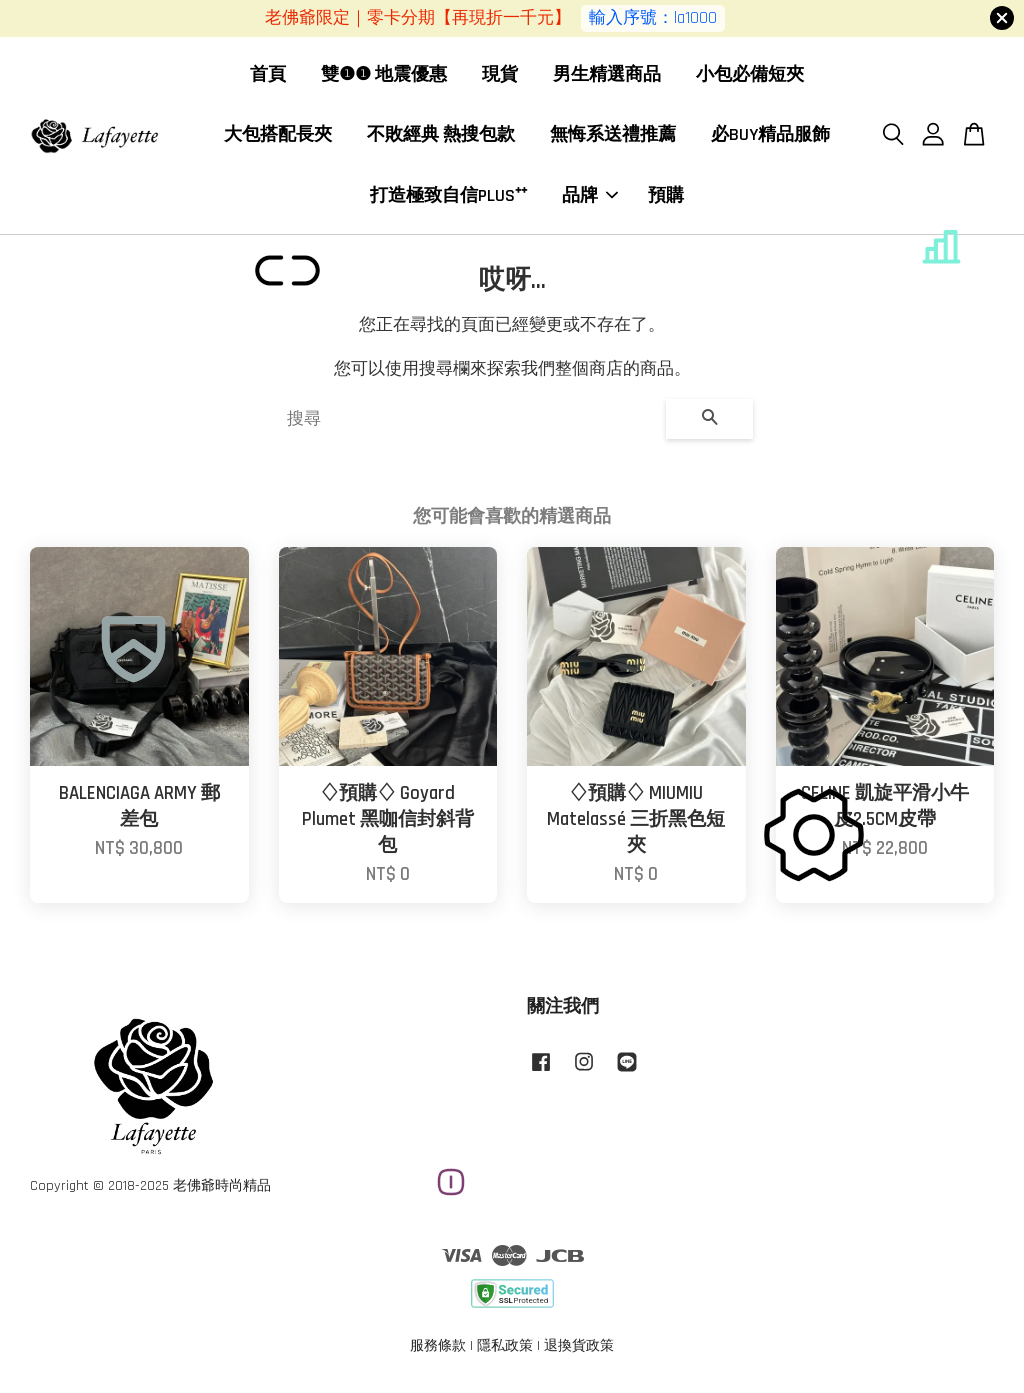 This screenshot has height=1393, width=1024. Describe the element at coordinates (287, 270) in the screenshot. I see `unlink or disconnect a URL` at that location.